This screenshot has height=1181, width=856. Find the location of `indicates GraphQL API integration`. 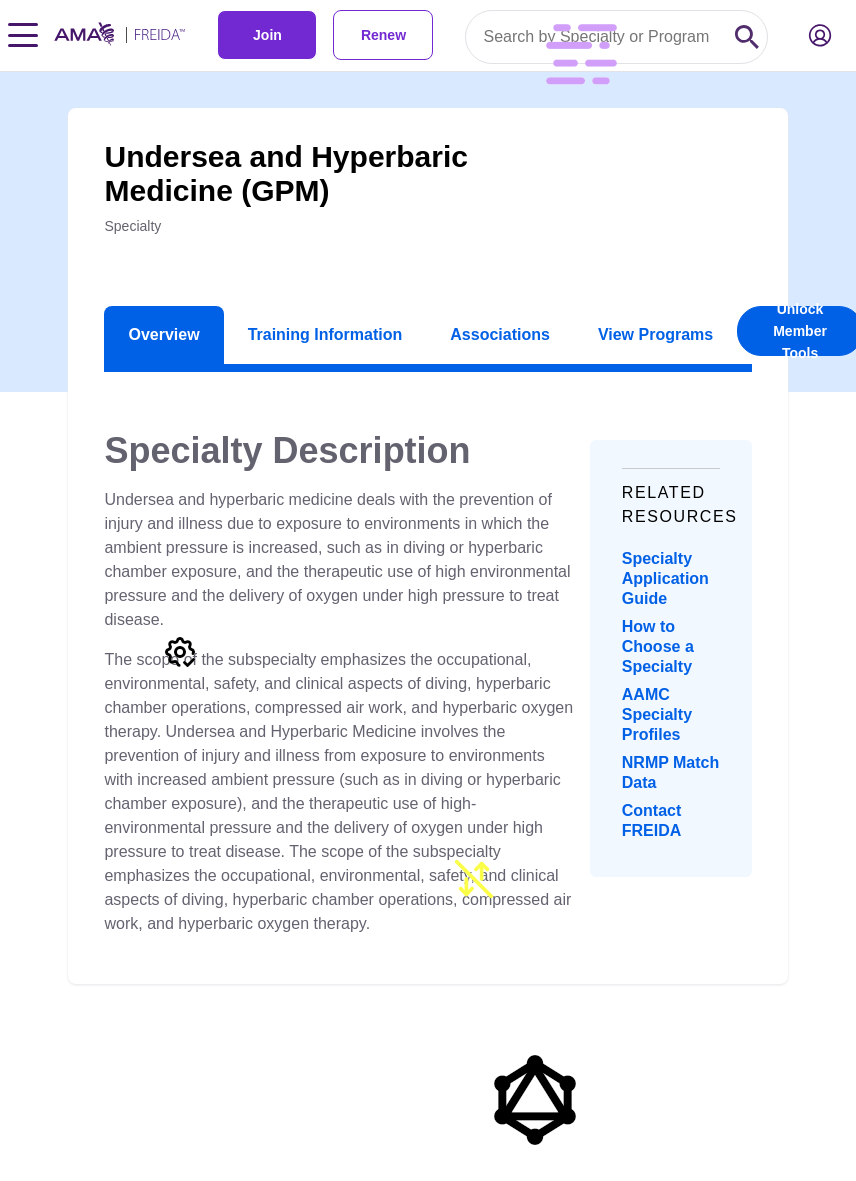

indicates GraphQL API integration is located at coordinates (535, 1100).